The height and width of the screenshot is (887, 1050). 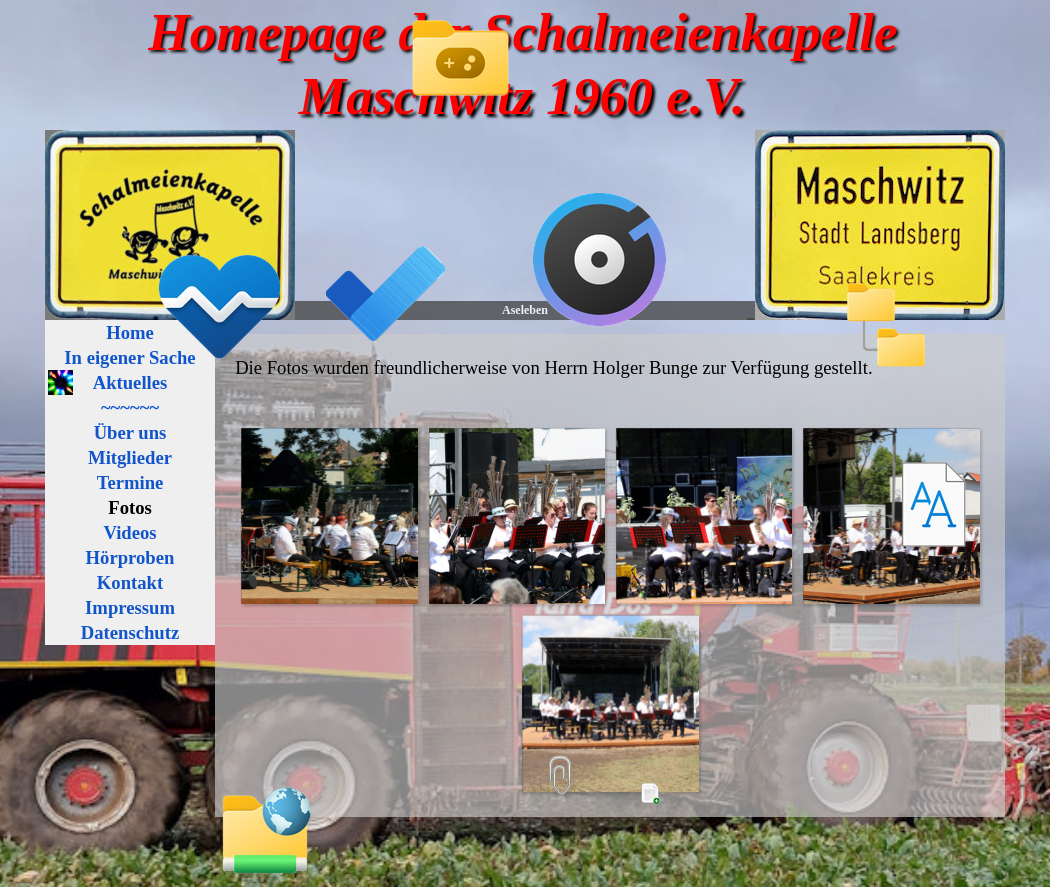 I want to click on create a new document, so click(x=650, y=793).